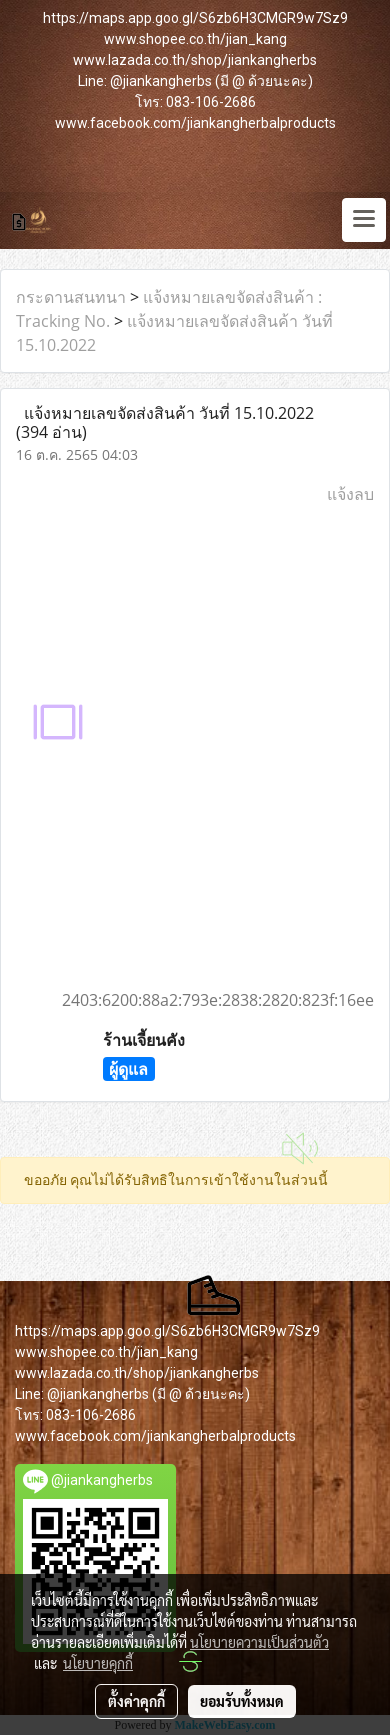  I want to click on start a slideshow presentation, so click(58, 722).